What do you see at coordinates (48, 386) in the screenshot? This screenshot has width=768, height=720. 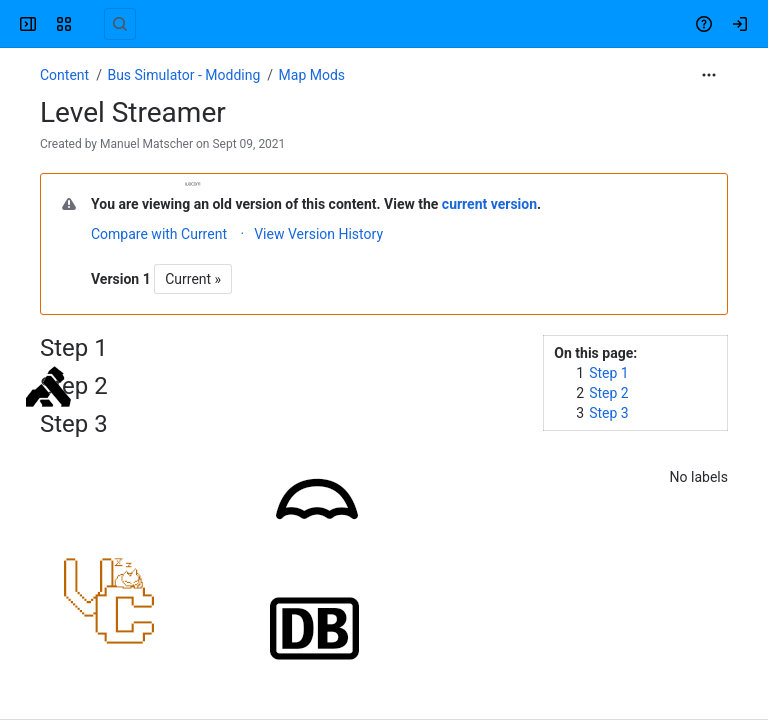 I see `Kong API gateway logo` at bounding box center [48, 386].